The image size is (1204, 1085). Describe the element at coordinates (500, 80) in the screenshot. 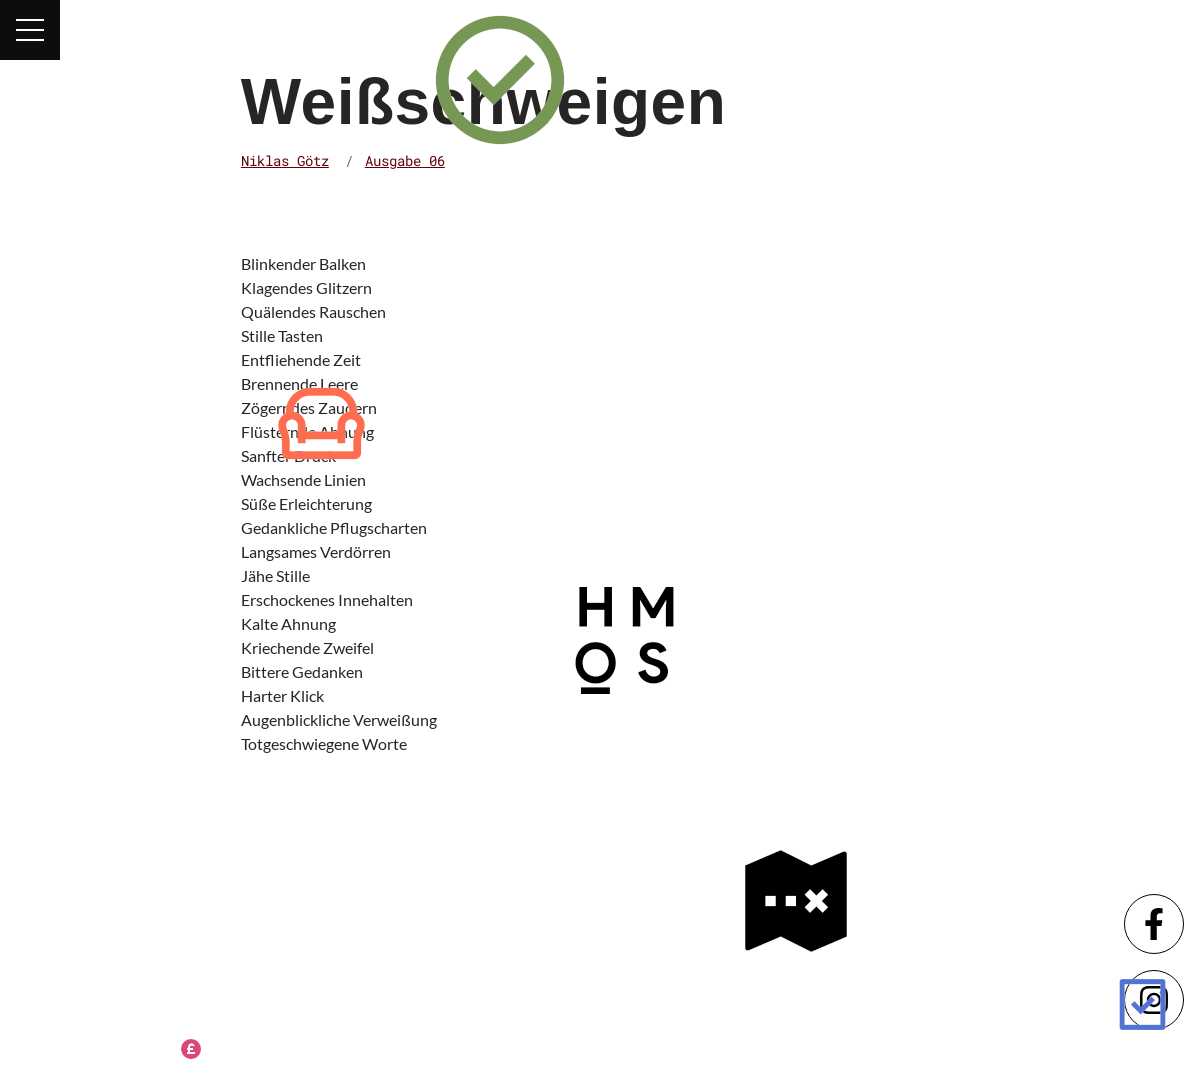

I see `indicates a completed or successful action` at that location.